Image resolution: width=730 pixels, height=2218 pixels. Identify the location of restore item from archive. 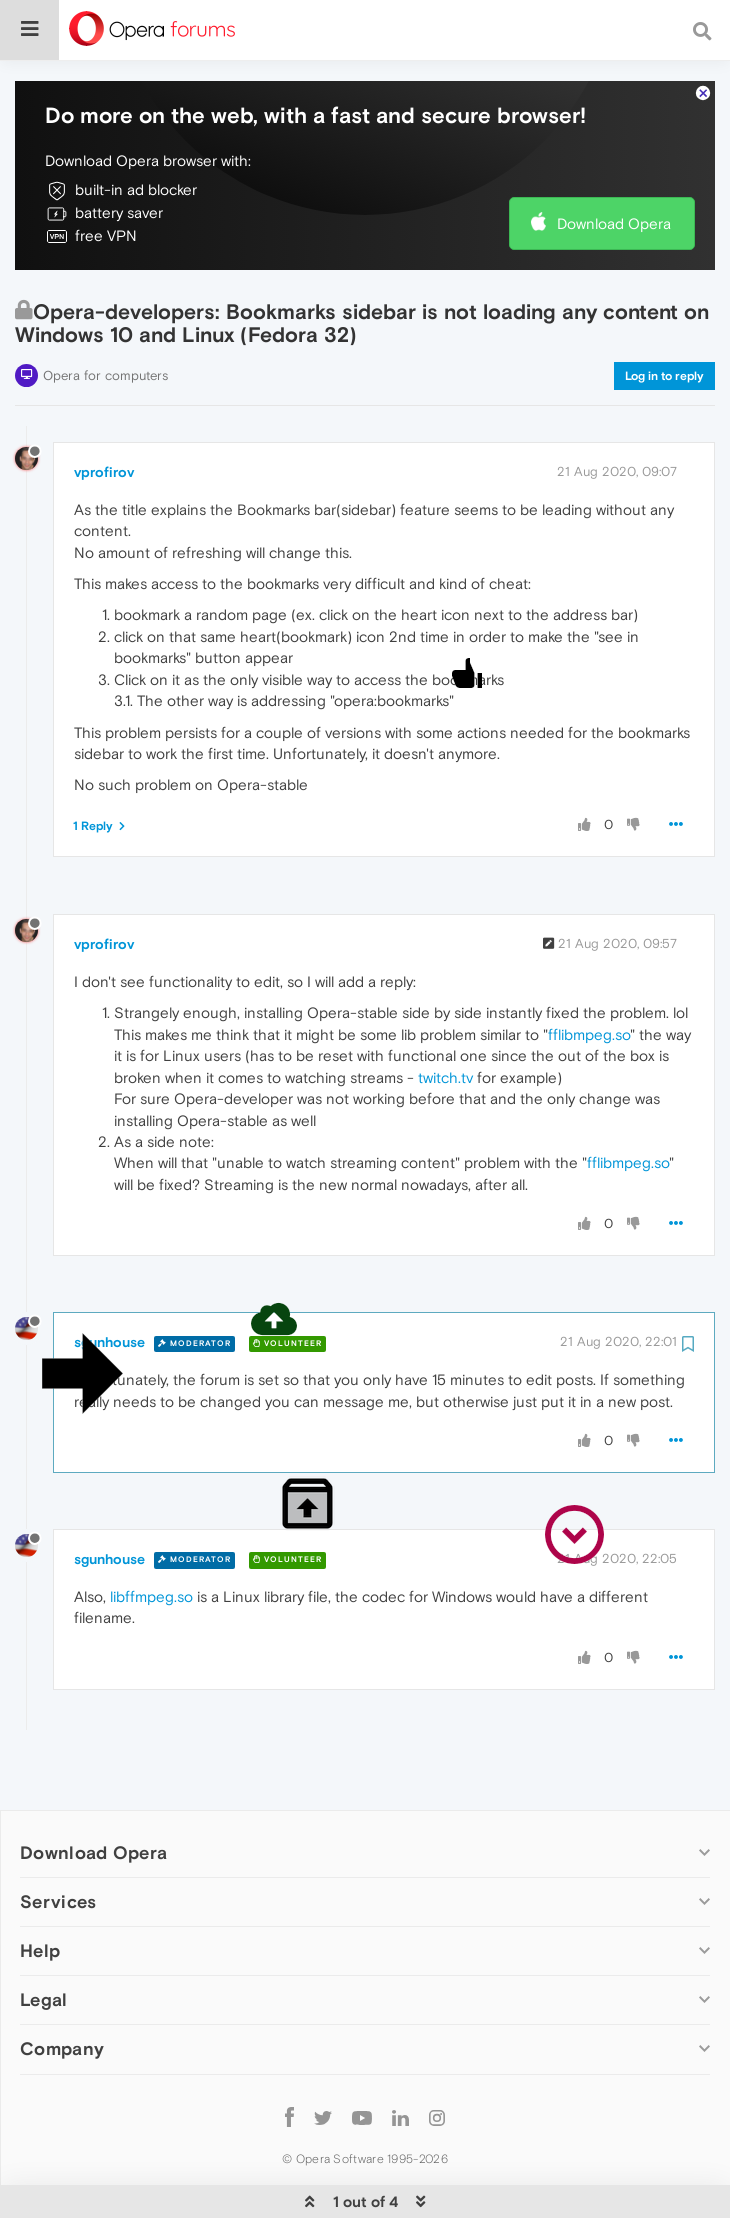
(307, 1503).